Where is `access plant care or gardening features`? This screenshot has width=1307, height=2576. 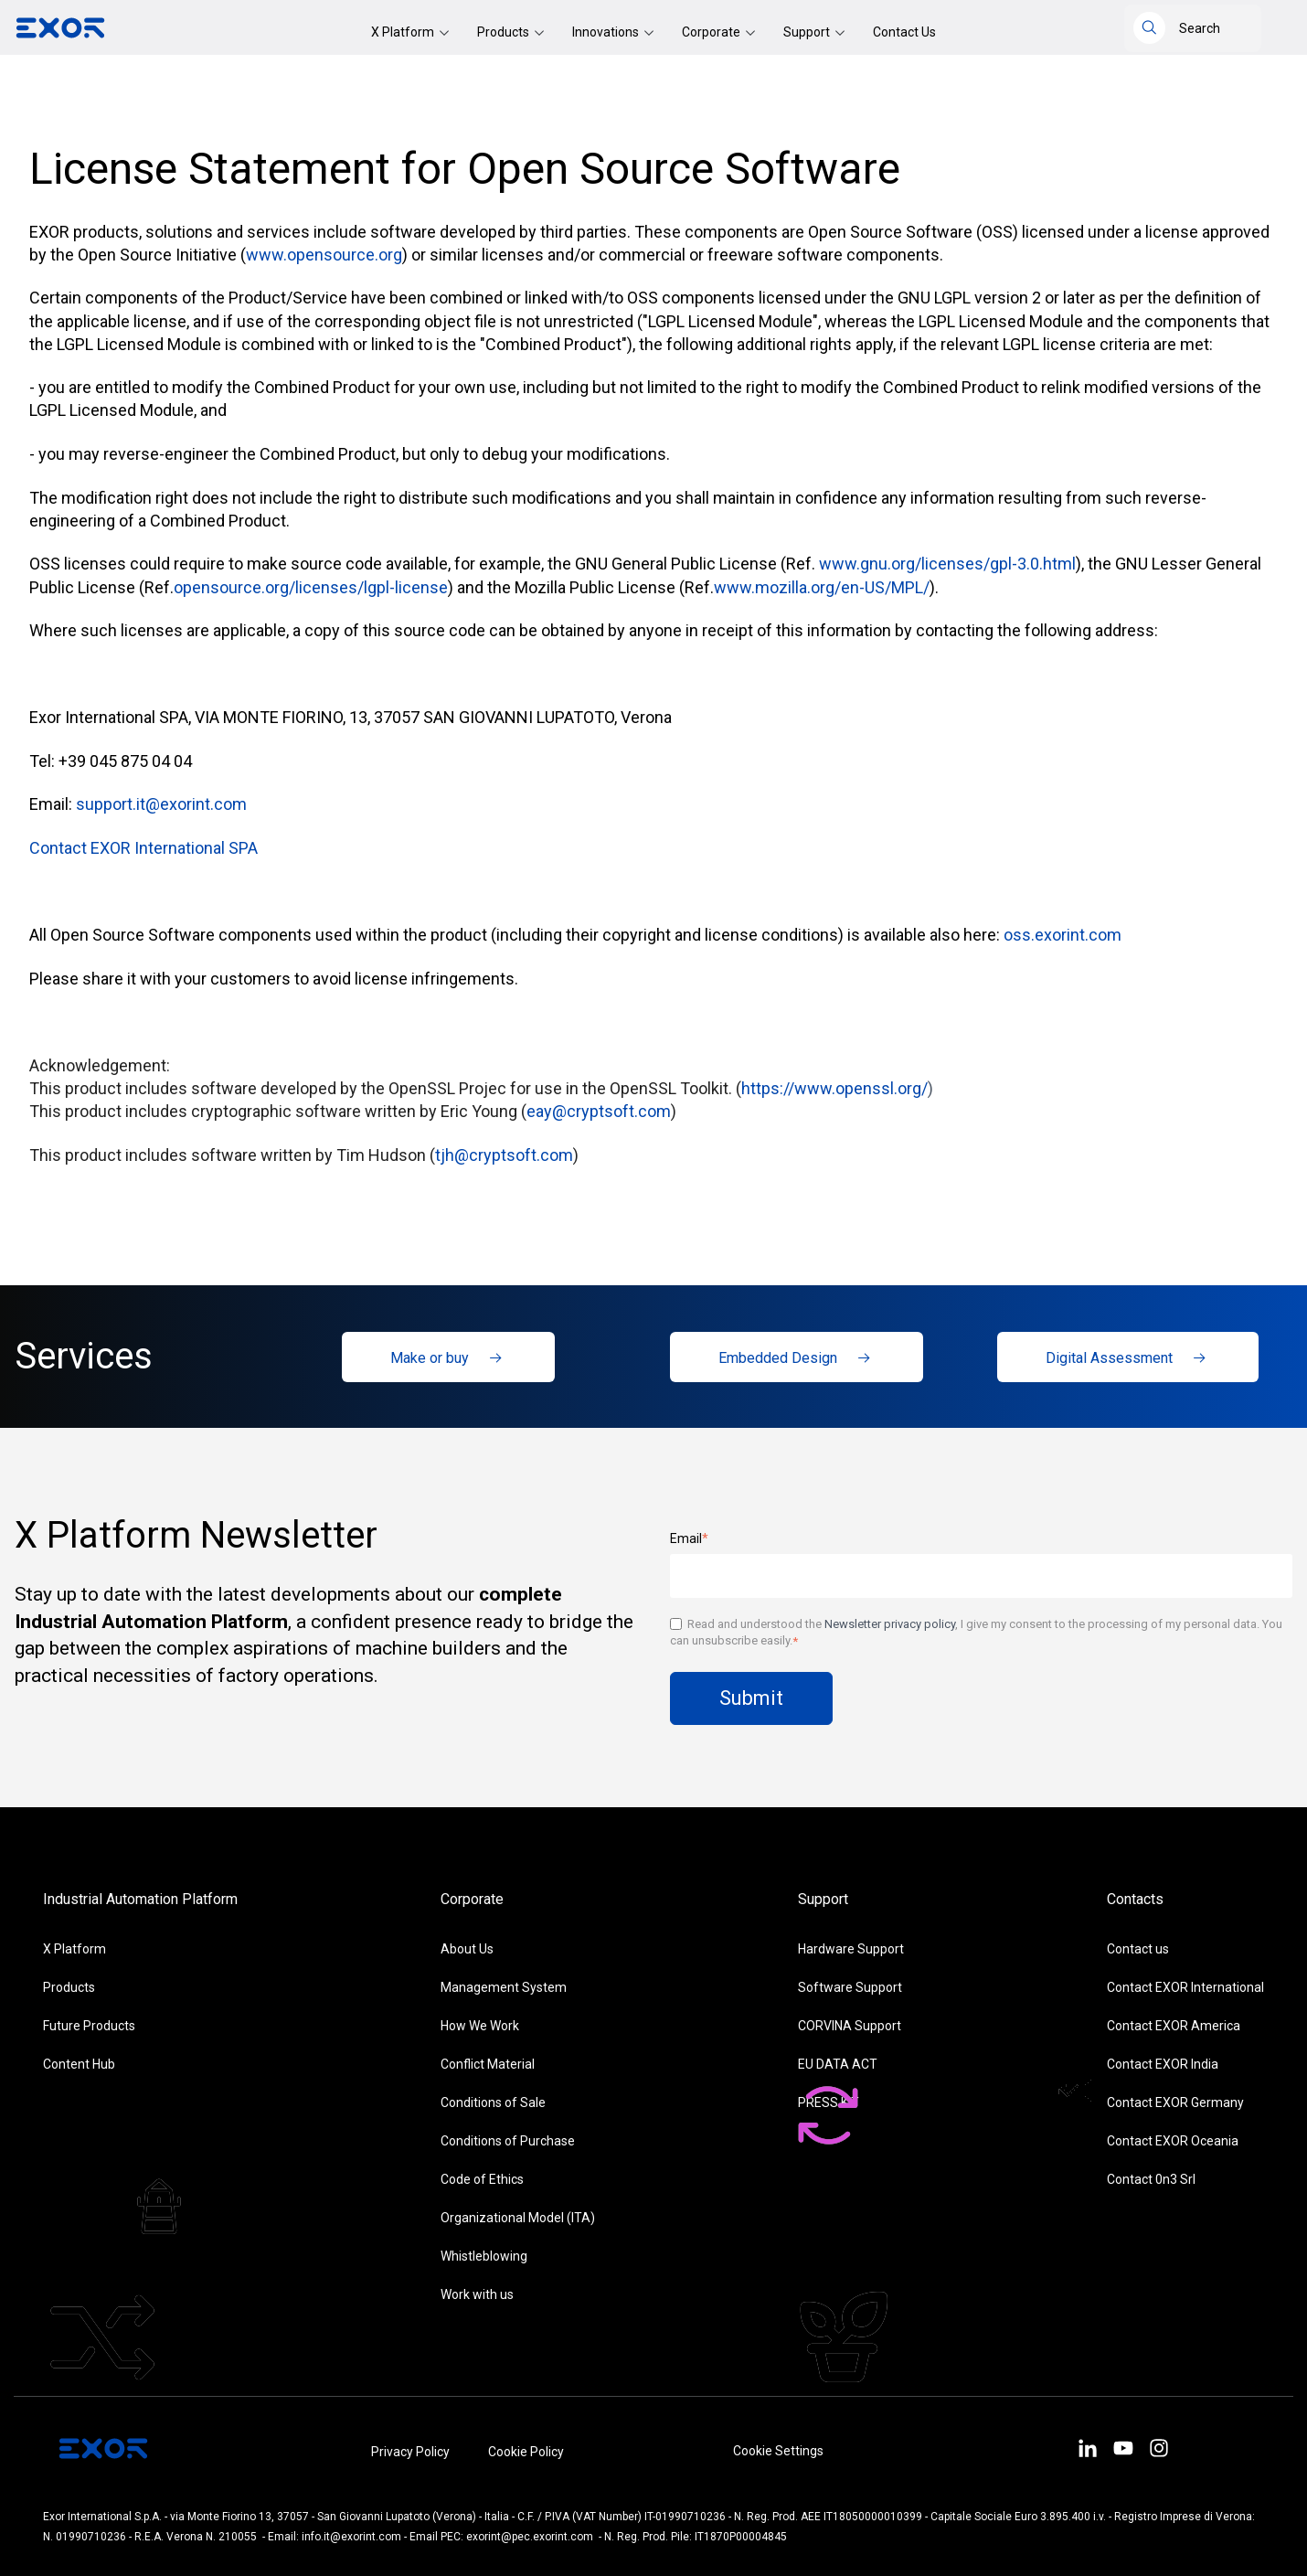 access plant care or gardening features is located at coordinates (842, 2336).